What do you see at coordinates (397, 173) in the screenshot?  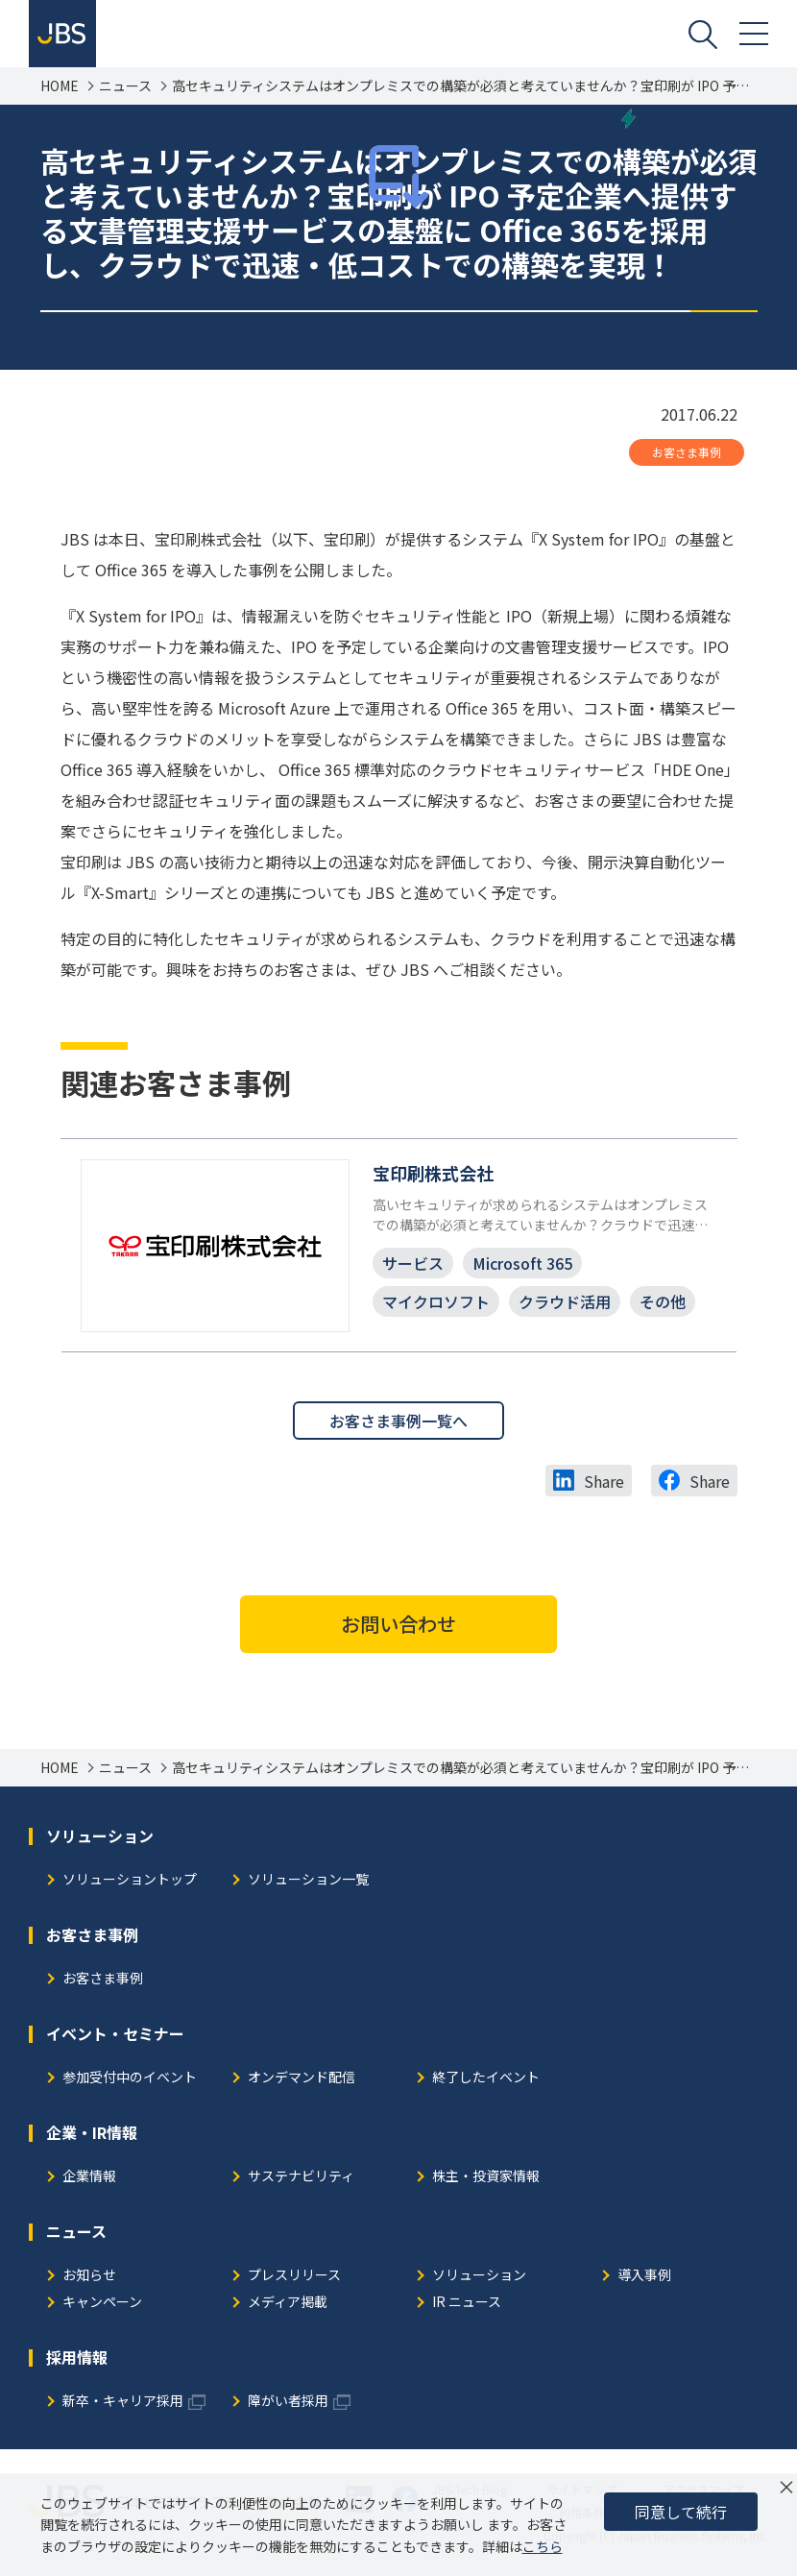 I see `download an ebook or publication` at bounding box center [397, 173].